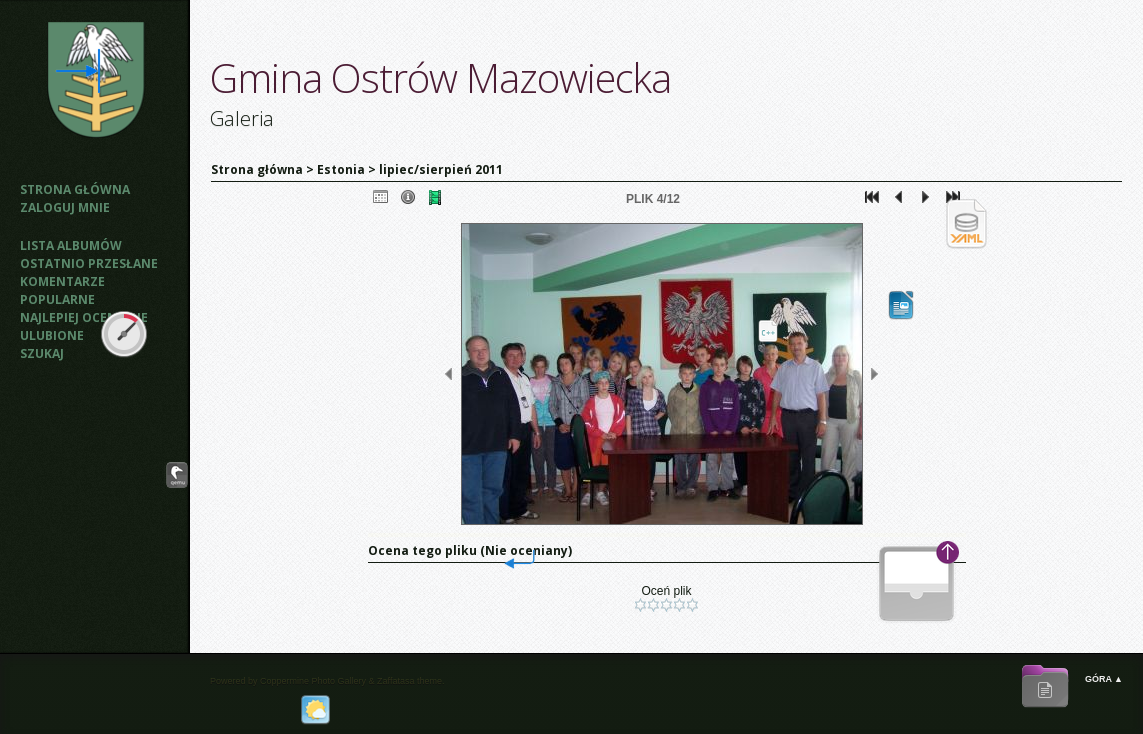 This screenshot has width=1143, height=734. I want to click on open LibreOffice Writer application, so click(901, 305).